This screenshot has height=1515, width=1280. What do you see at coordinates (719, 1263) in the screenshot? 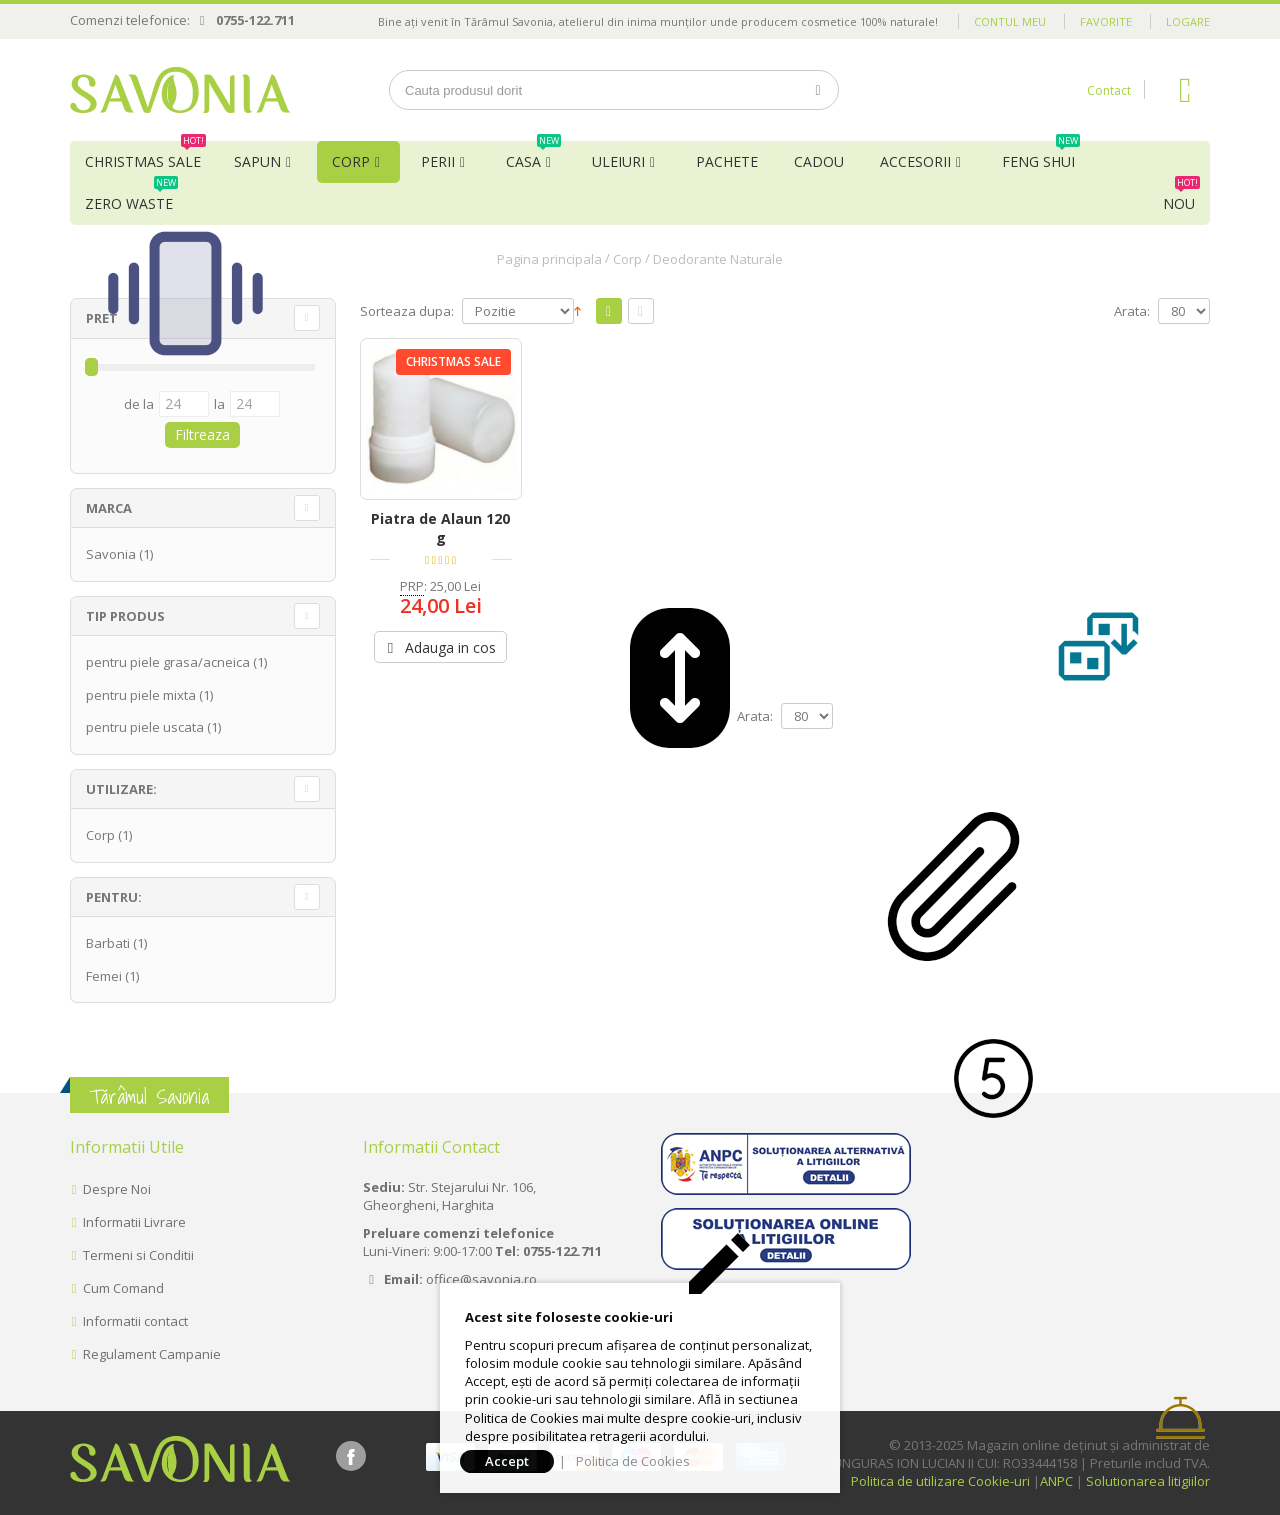
I see `edit this item` at bounding box center [719, 1263].